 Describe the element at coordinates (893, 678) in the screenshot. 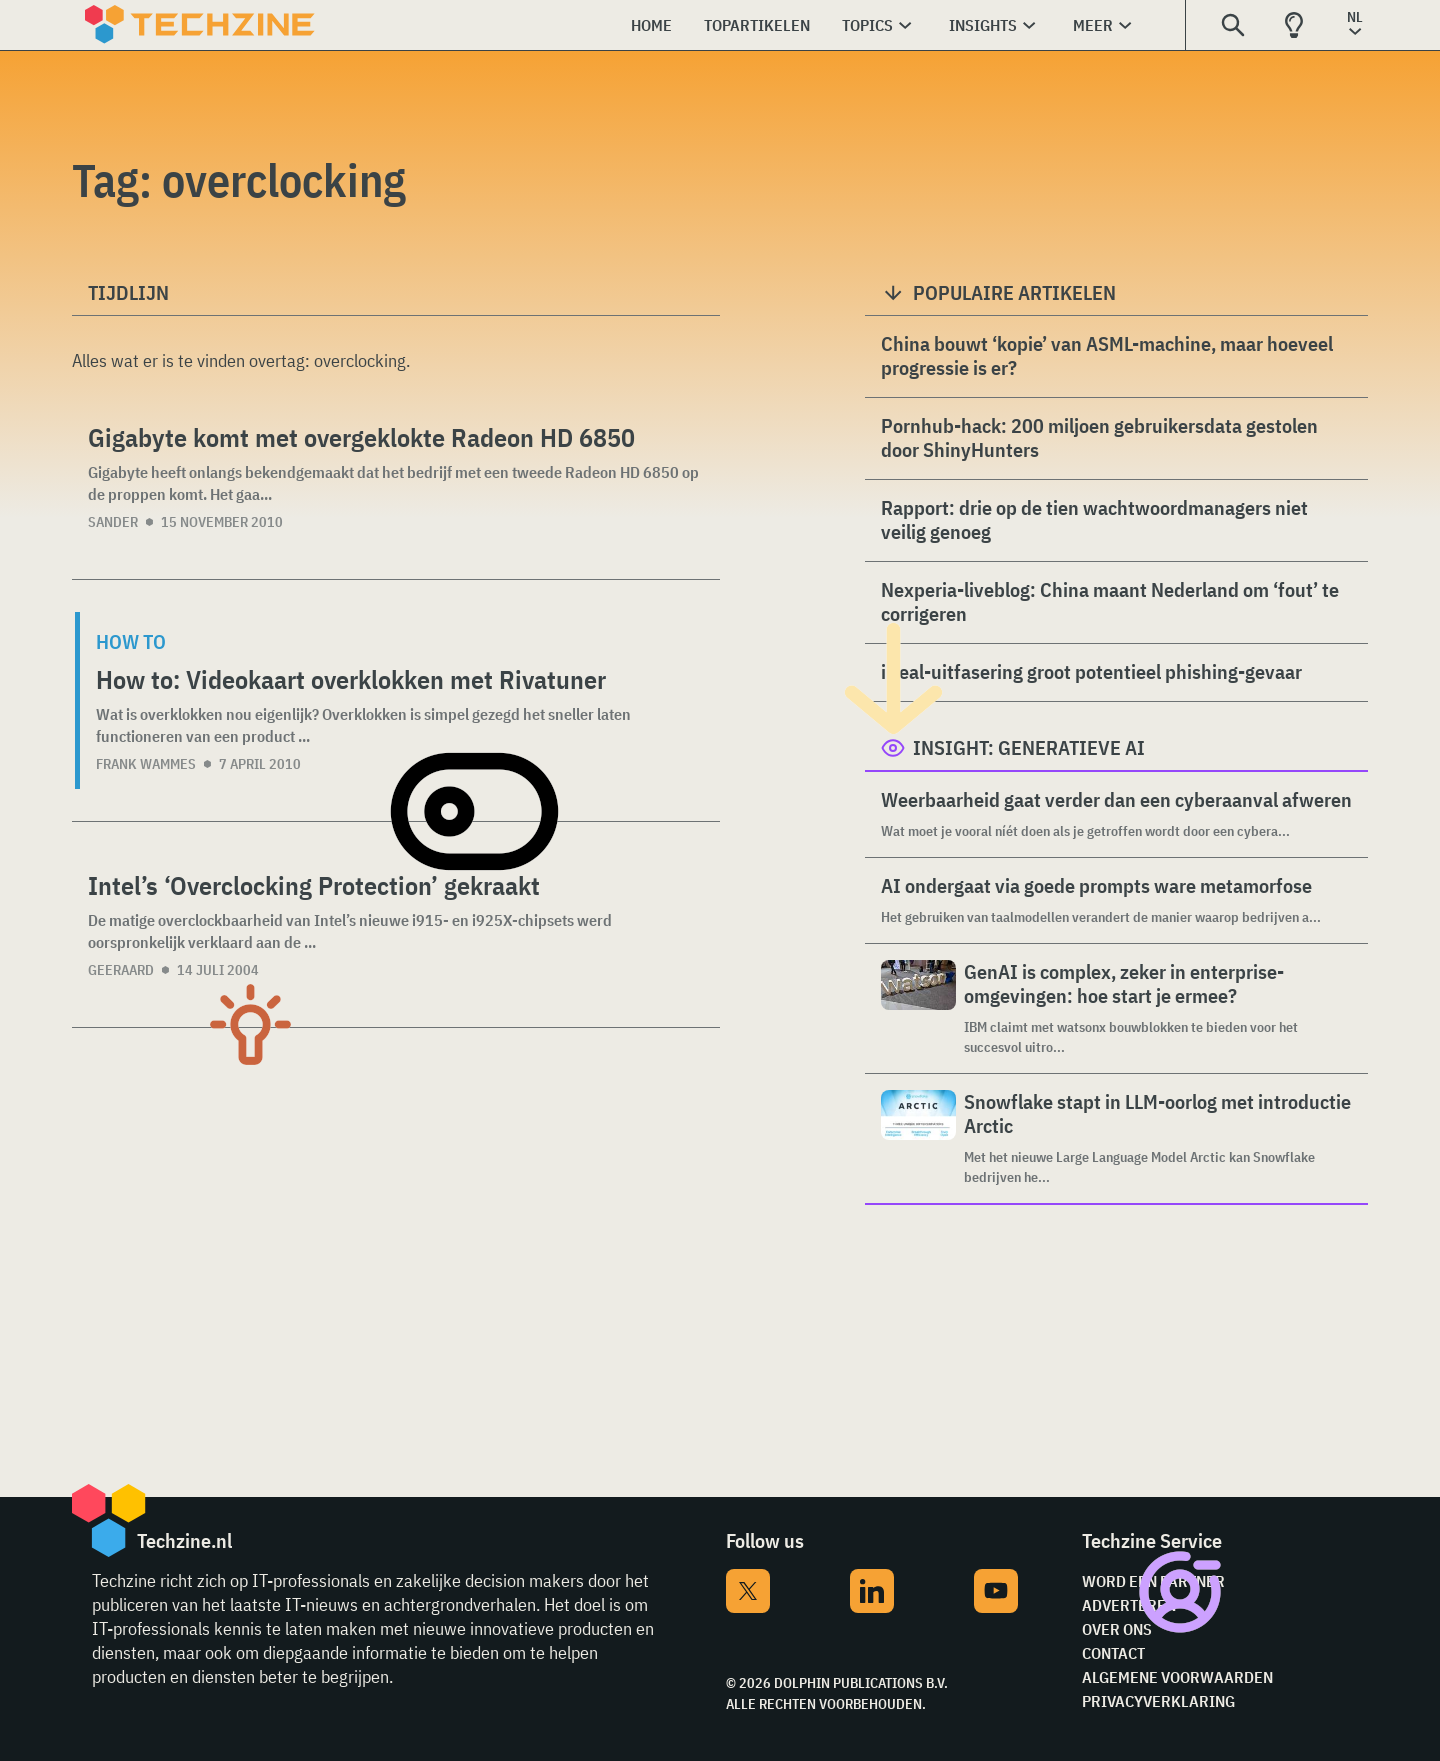

I see `download a file or content` at that location.